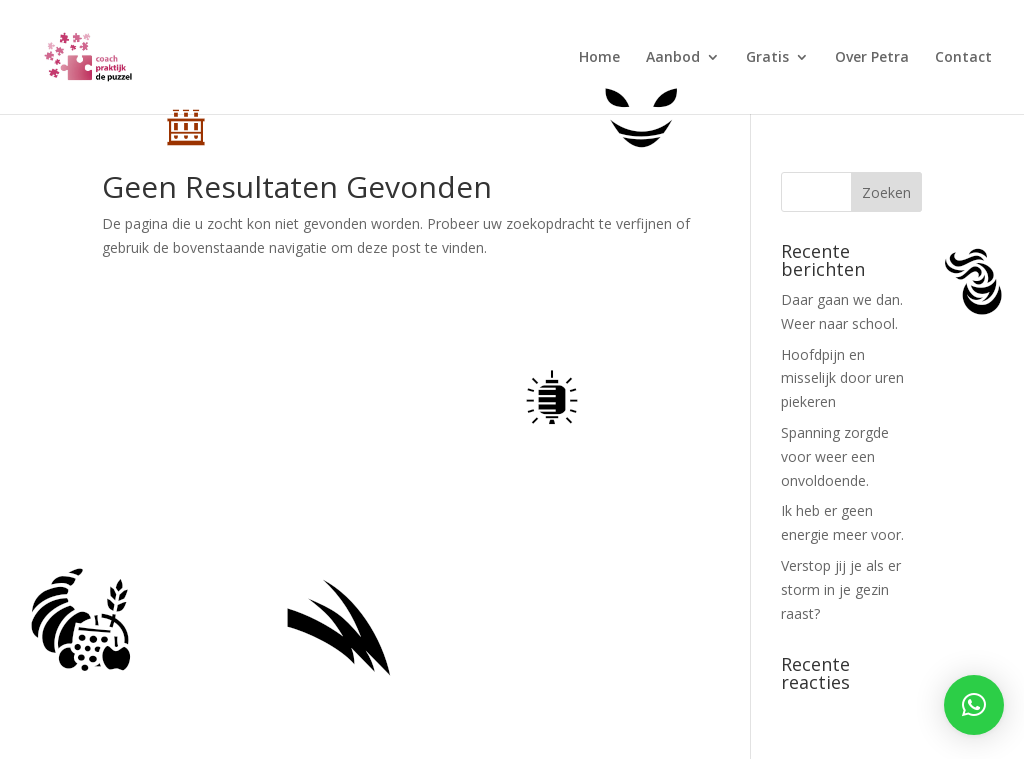  What do you see at coordinates (552, 397) in the screenshot?
I see `access asian or lunar new year themed content` at bounding box center [552, 397].